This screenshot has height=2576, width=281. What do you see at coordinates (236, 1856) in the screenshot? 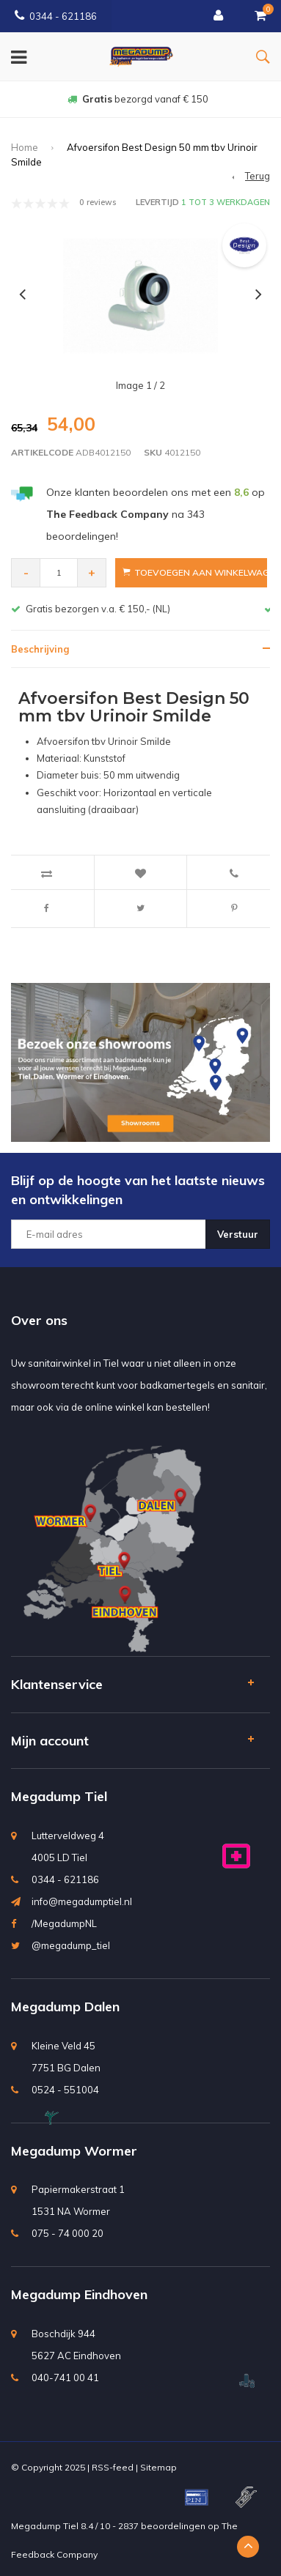
I see `access health or medical supplies` at bounding box center [236, 1856].